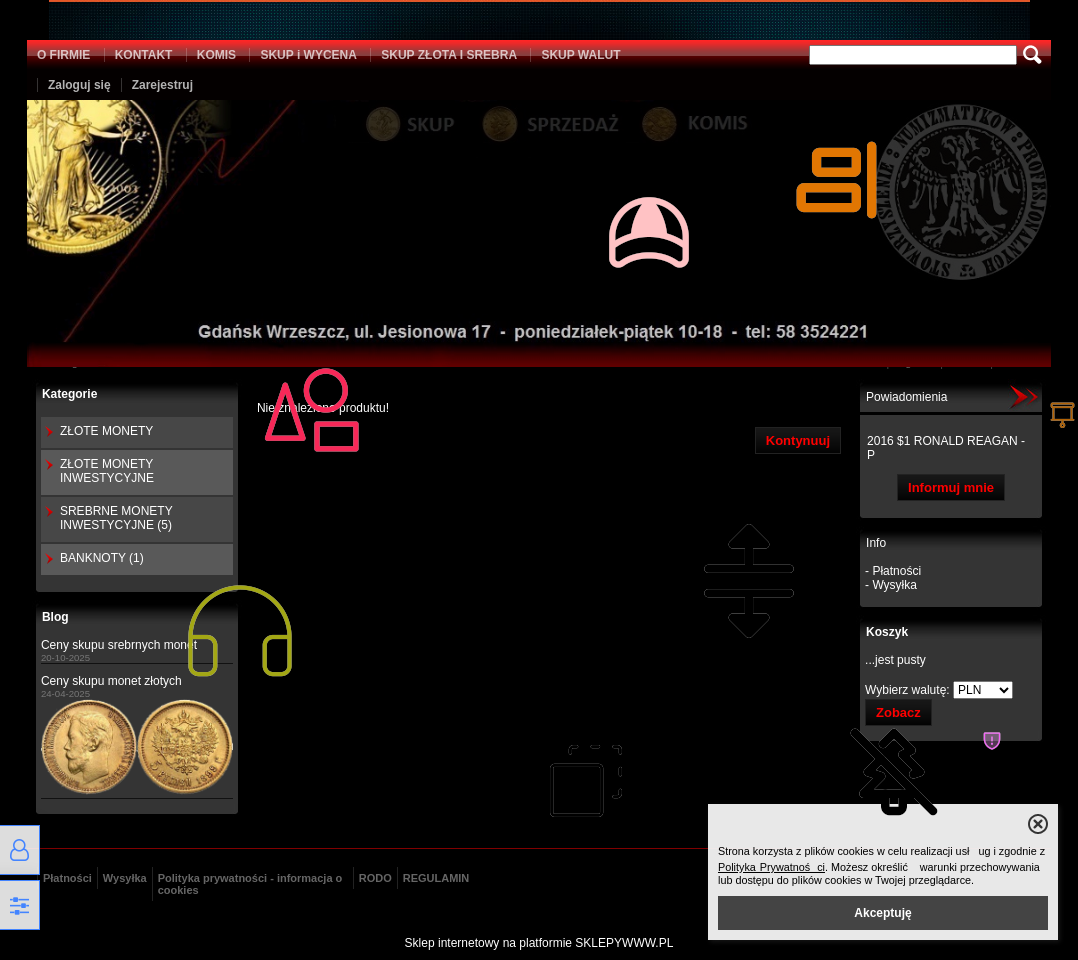  What do you see at coordinates (749, 581) in the screenshot?
I see `split content vertically` at bounding box center [749, 581].